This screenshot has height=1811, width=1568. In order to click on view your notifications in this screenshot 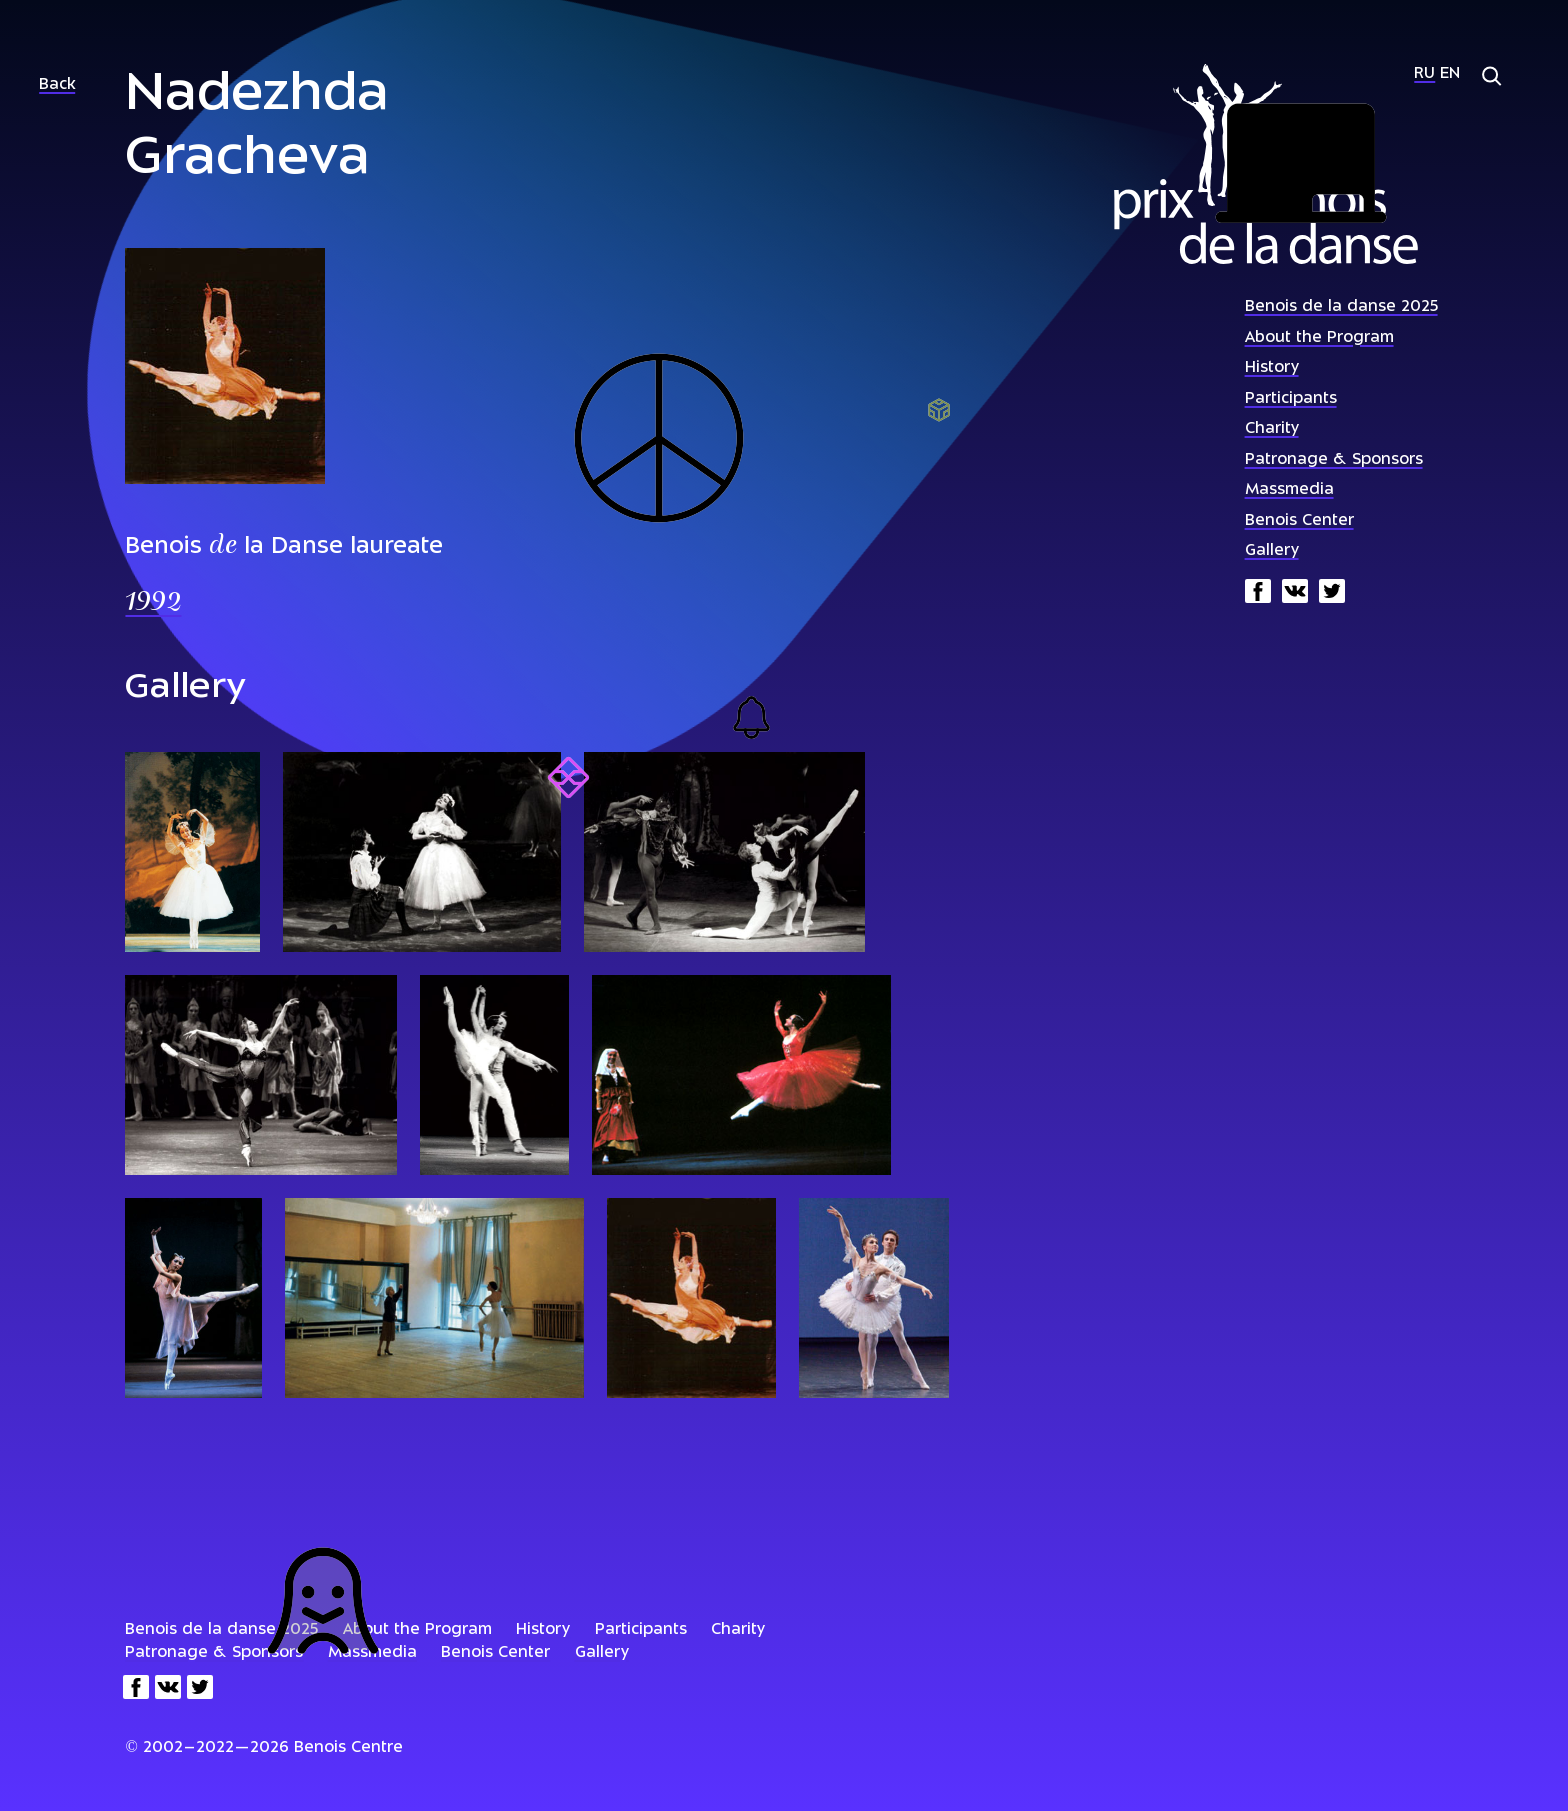, I will do `click(751, 717)`.